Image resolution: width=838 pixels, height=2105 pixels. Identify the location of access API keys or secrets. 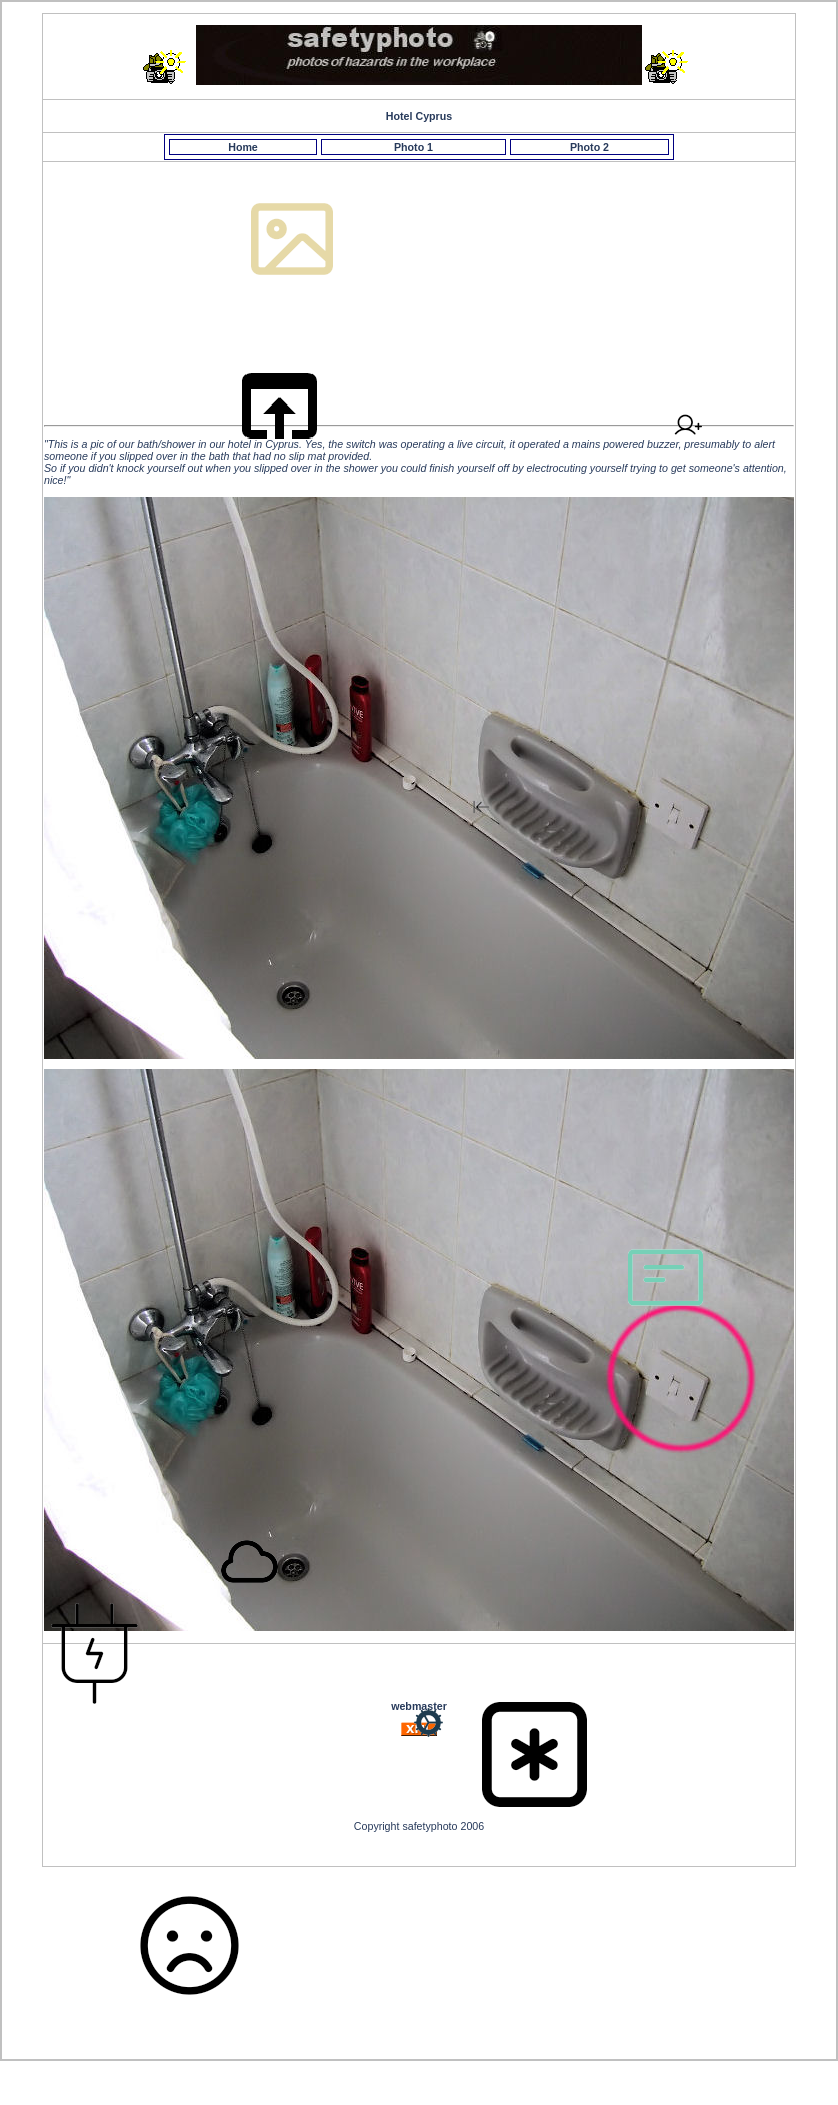
(534, 1754).